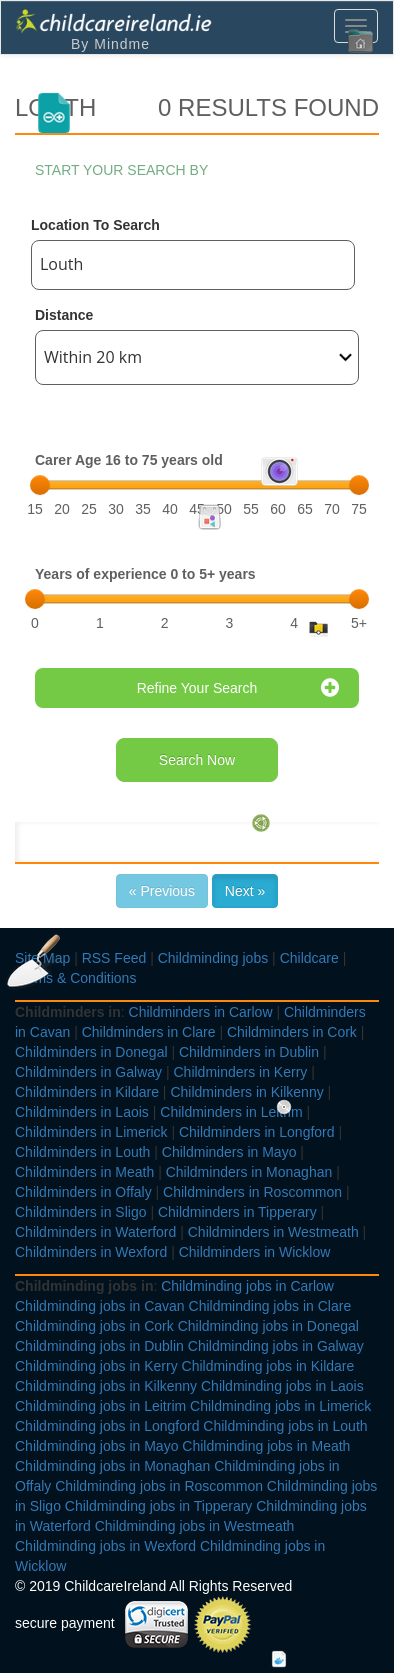 The image size is (394, 1673). Describe the element at coordinates (34, 962) in the screenshot. I see `access development tools and programming applications` at that location.